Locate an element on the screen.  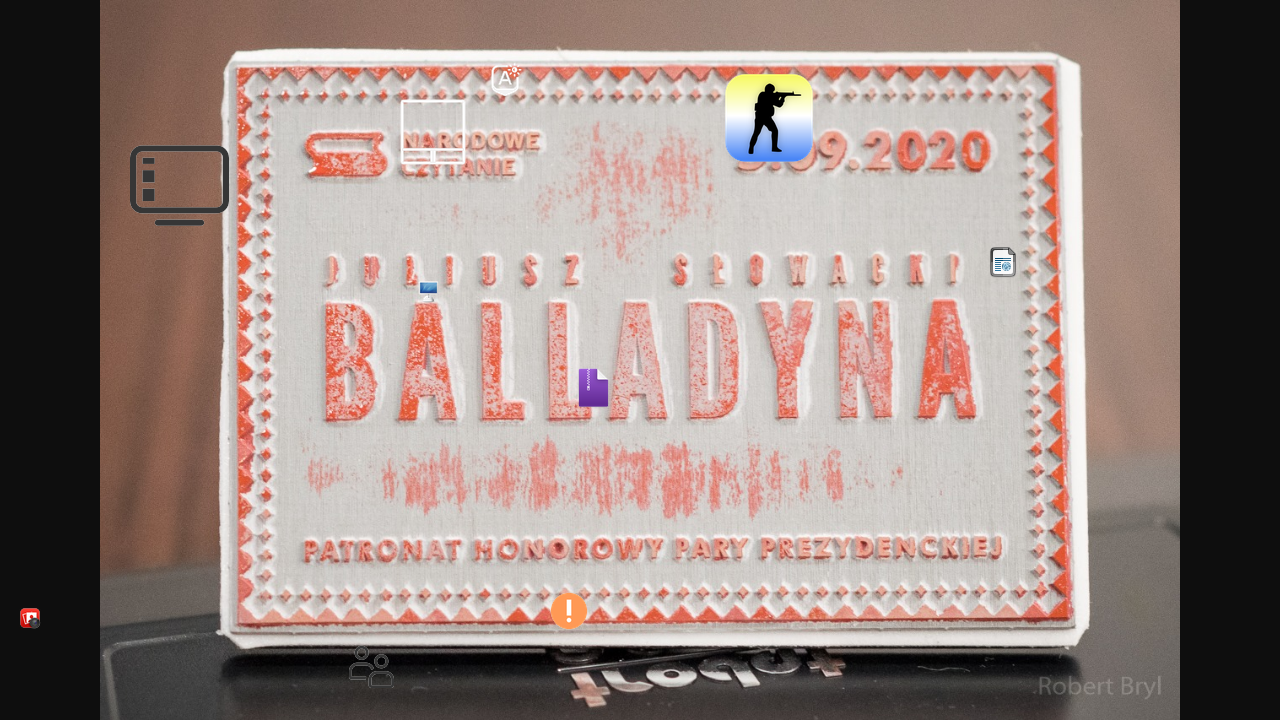
indicates an iMac G4 device in system settings is located at coordinates (428, 290).